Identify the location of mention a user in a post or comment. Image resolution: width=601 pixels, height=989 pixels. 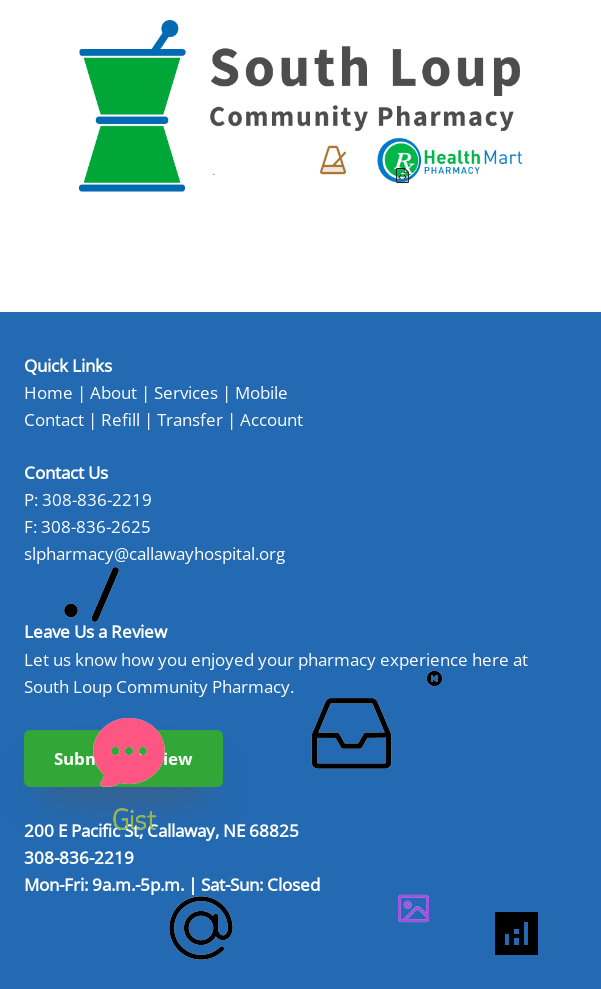
(201, 928).